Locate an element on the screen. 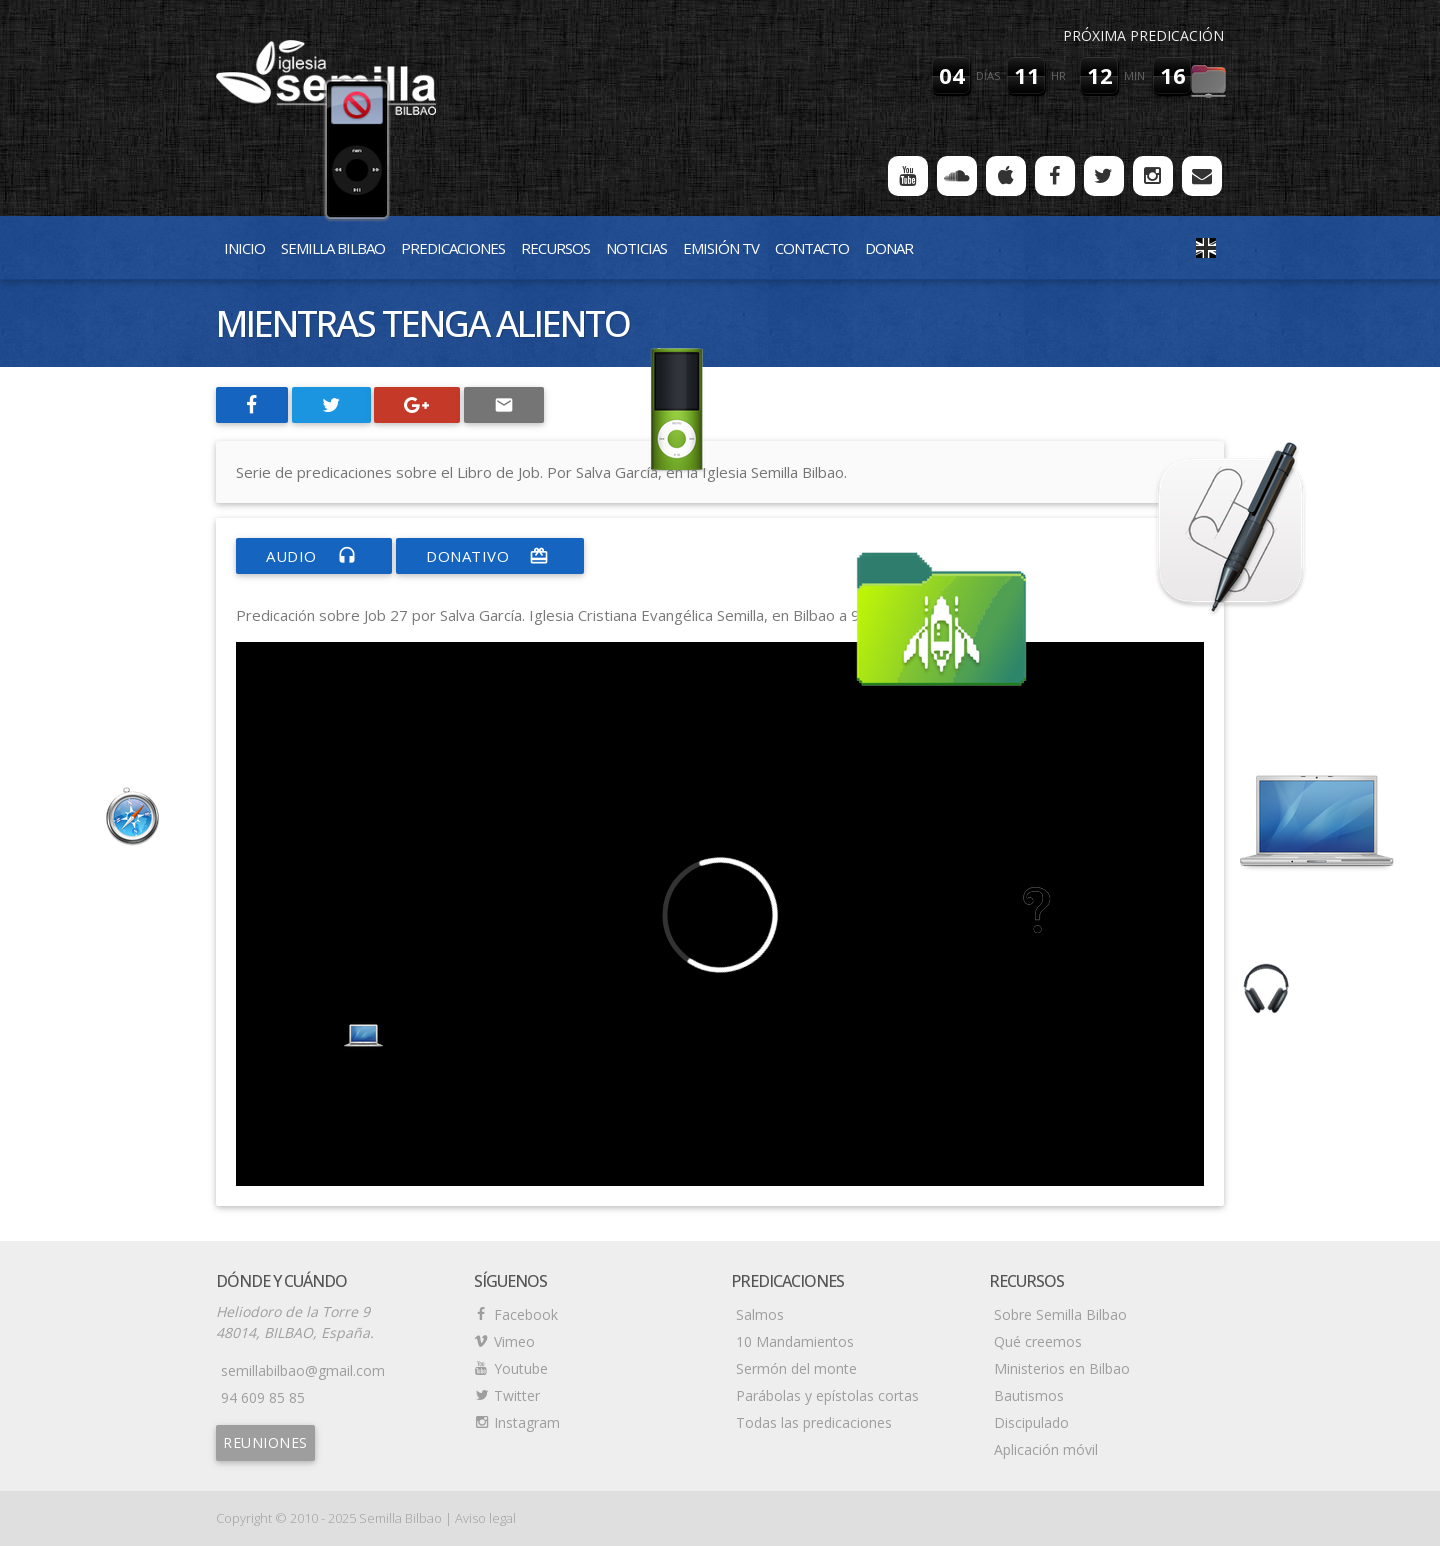  indicates an unavailable or disconnected iPod device is located at coordinates (357, 150).